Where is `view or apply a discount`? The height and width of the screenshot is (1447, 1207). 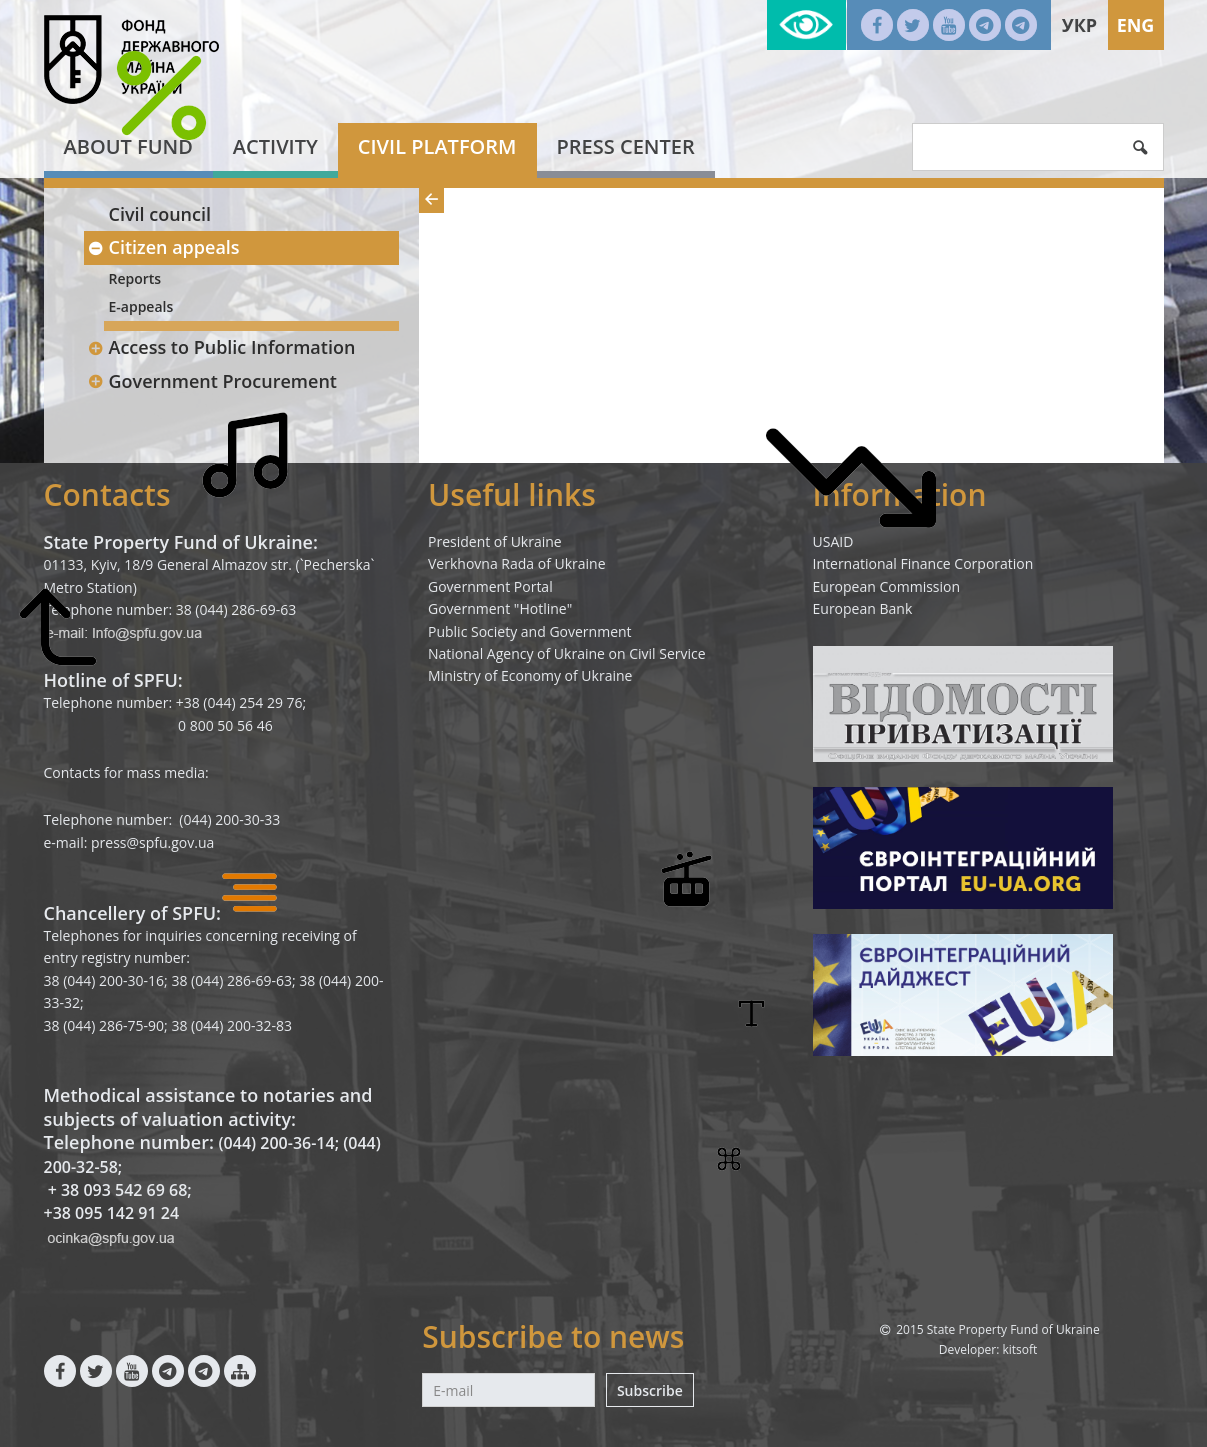 view or apply a discount is located at coordinates (161, 95).